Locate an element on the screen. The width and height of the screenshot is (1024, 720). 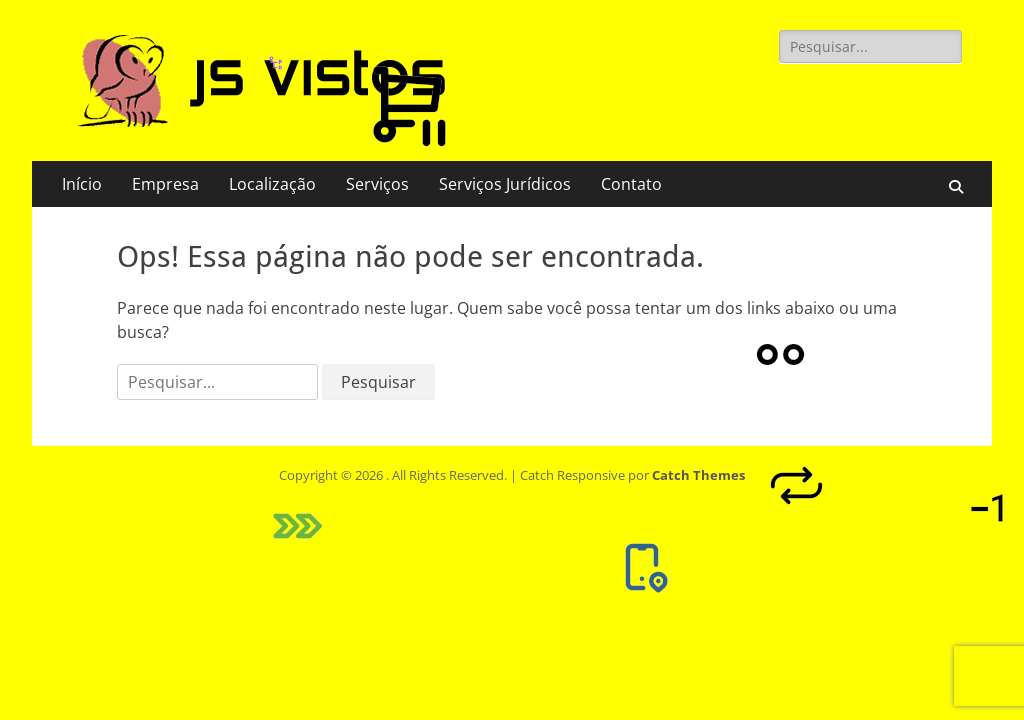
view device location on map is located at coordinates (642, 567).